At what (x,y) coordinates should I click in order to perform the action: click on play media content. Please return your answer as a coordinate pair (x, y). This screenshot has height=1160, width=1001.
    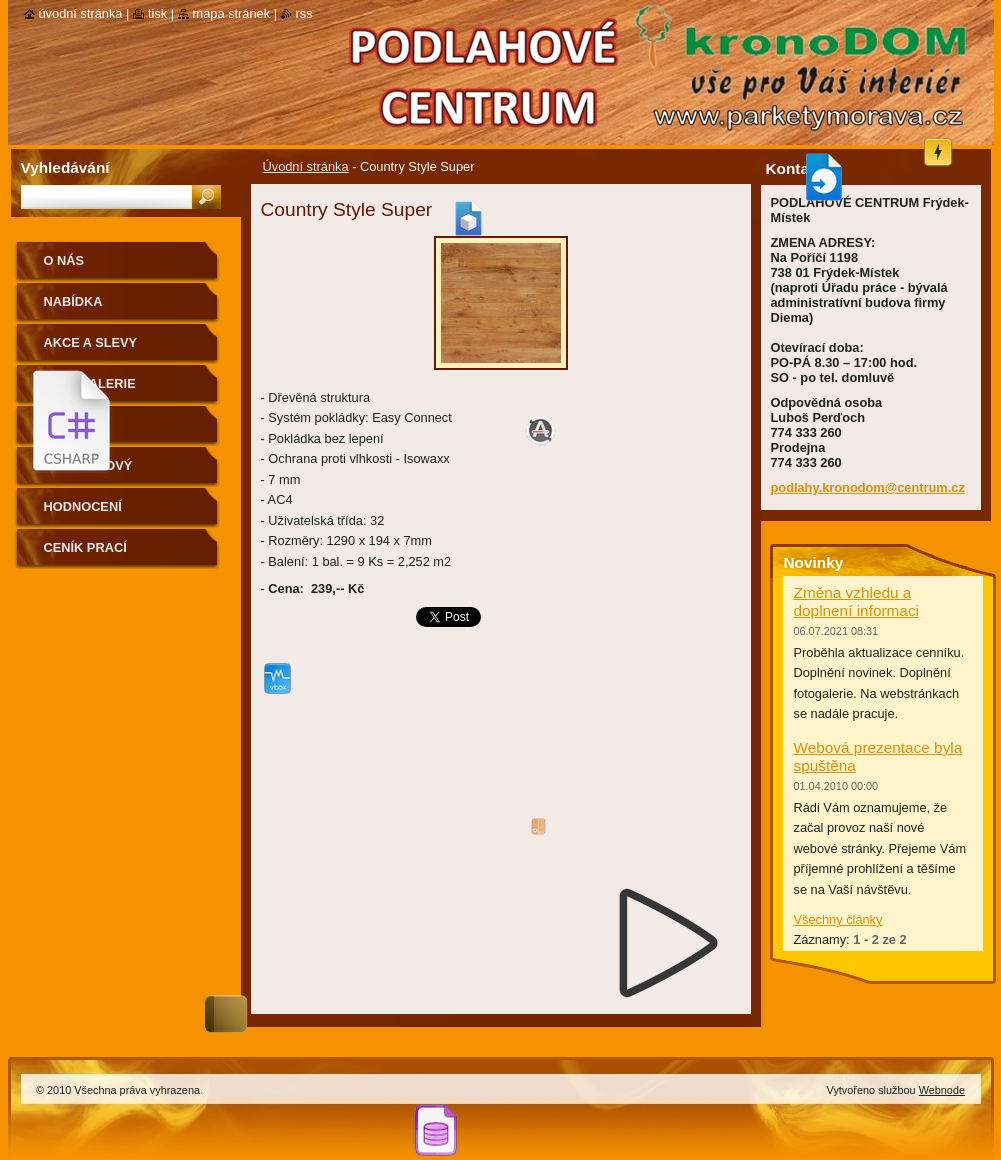
    Looking at the image, I should click on (666, 943).